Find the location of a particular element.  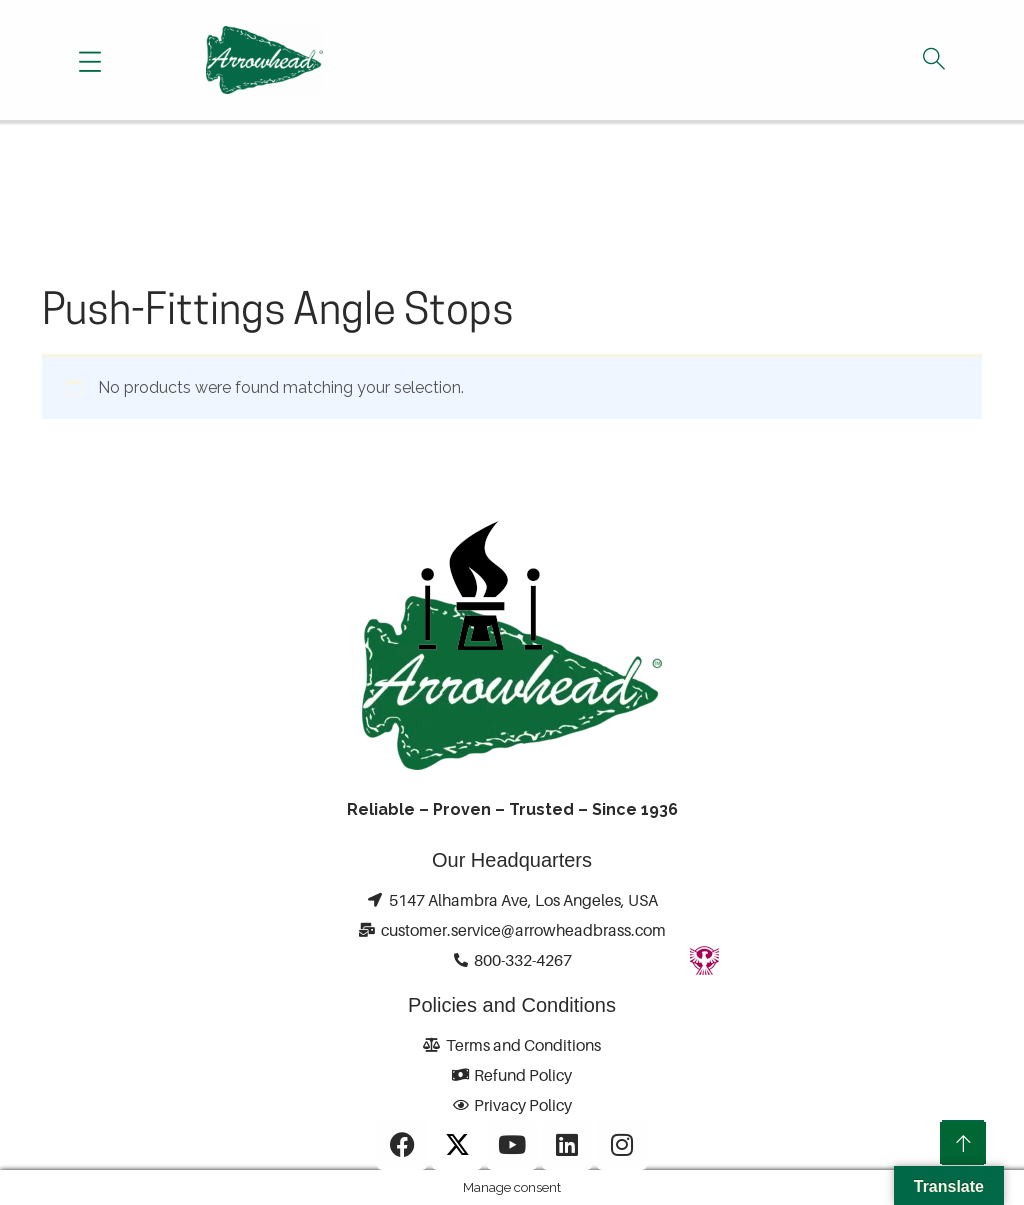

access fire shrine location in game is located at coordinates (480, 585).